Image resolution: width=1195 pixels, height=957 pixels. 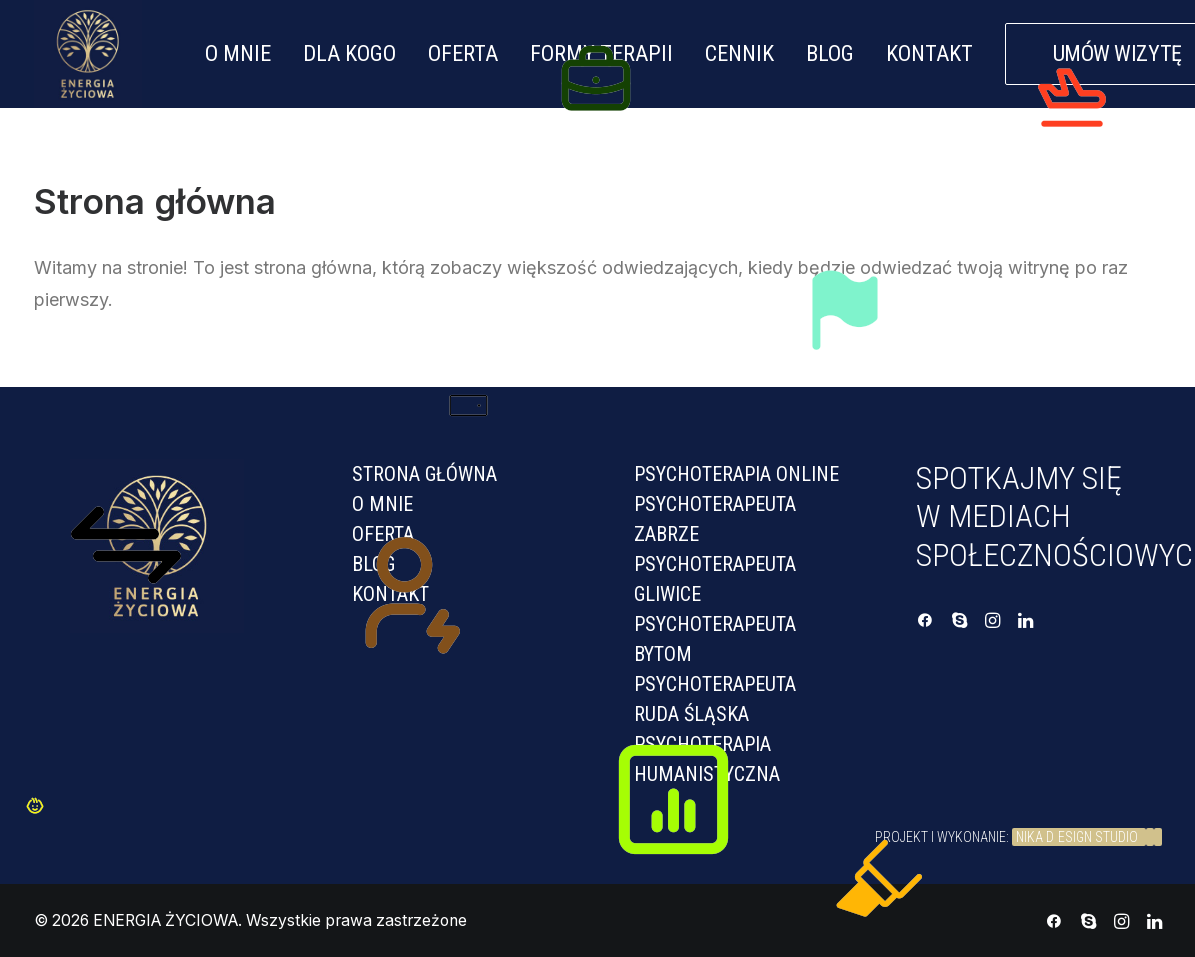 What do you see at coordinates (845, 309) in the screenshot?
I see `flag or mark an item for follow-up` at bounding box center [845, 309].